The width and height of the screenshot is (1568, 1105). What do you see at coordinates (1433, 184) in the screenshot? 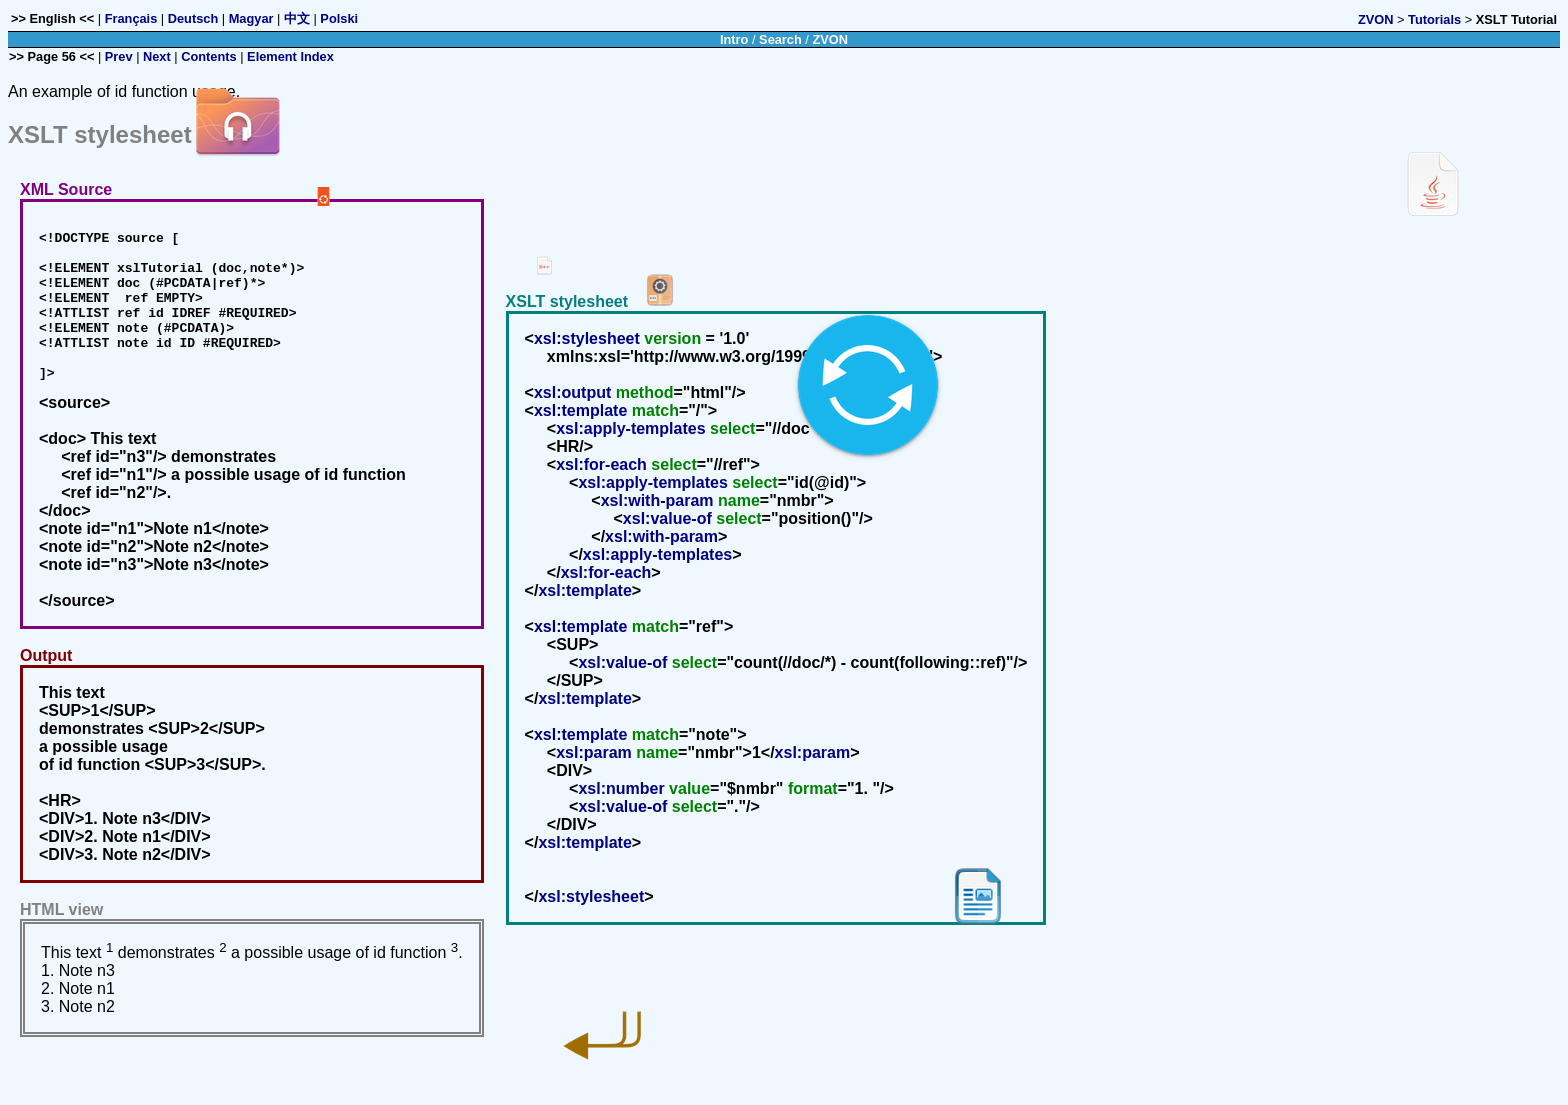
I see `java source code file` at bounding box center [1433, 184].